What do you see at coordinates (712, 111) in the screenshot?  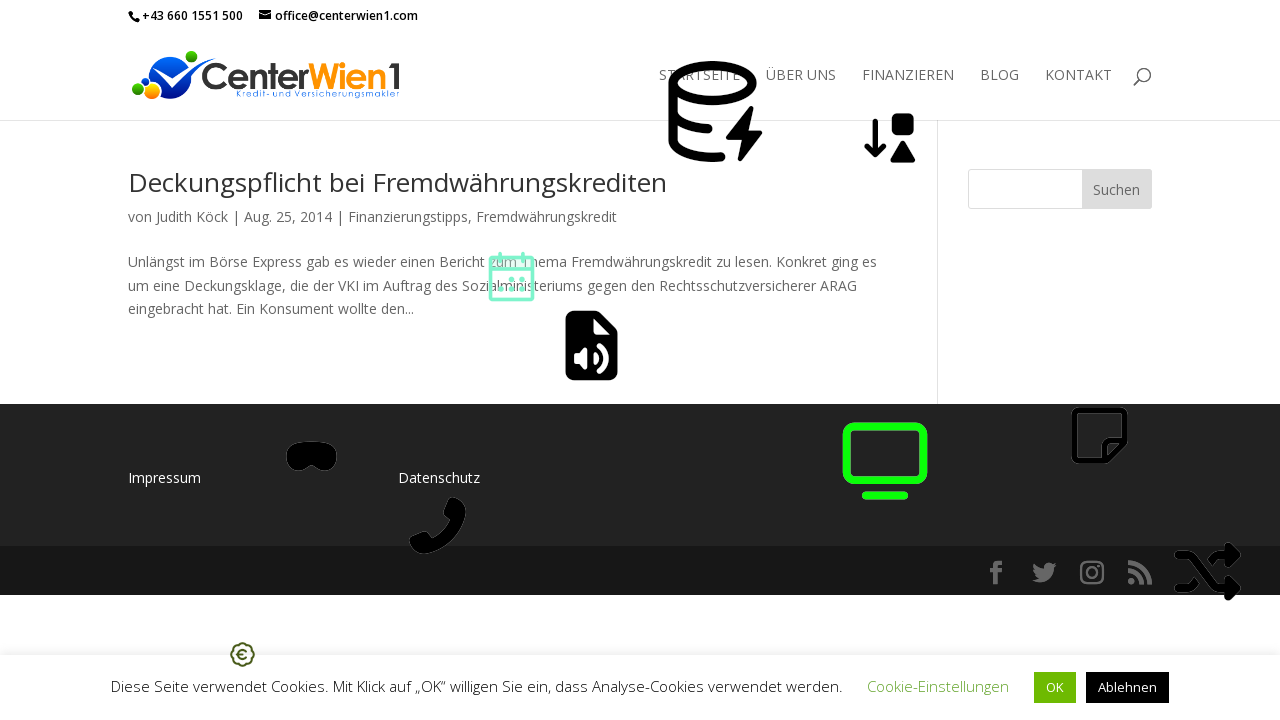 I see `view cached data or storage` at bounding box center [712, 111].